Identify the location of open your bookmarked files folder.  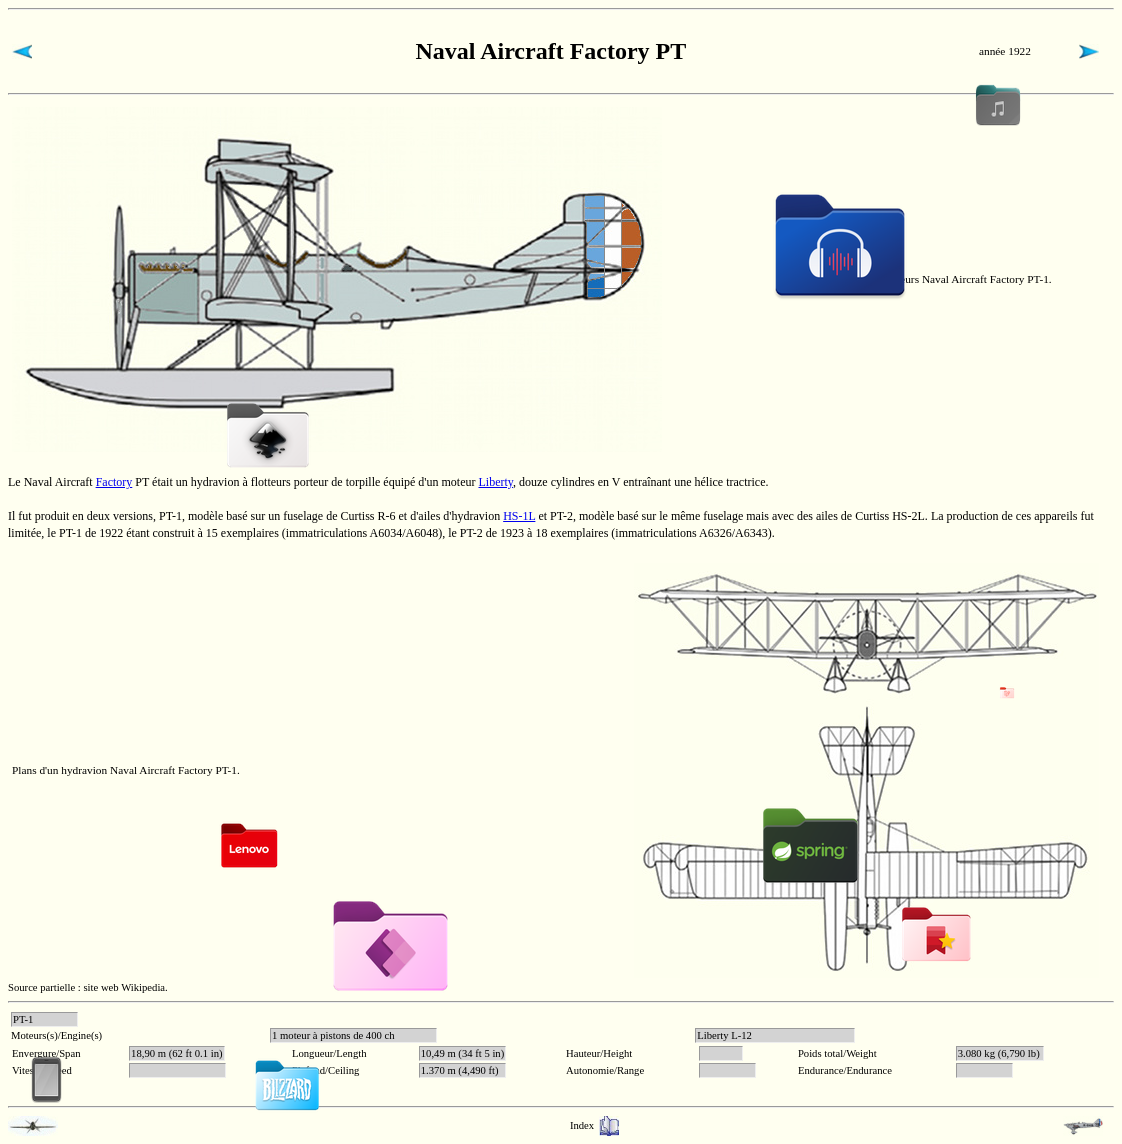
(936, 936).